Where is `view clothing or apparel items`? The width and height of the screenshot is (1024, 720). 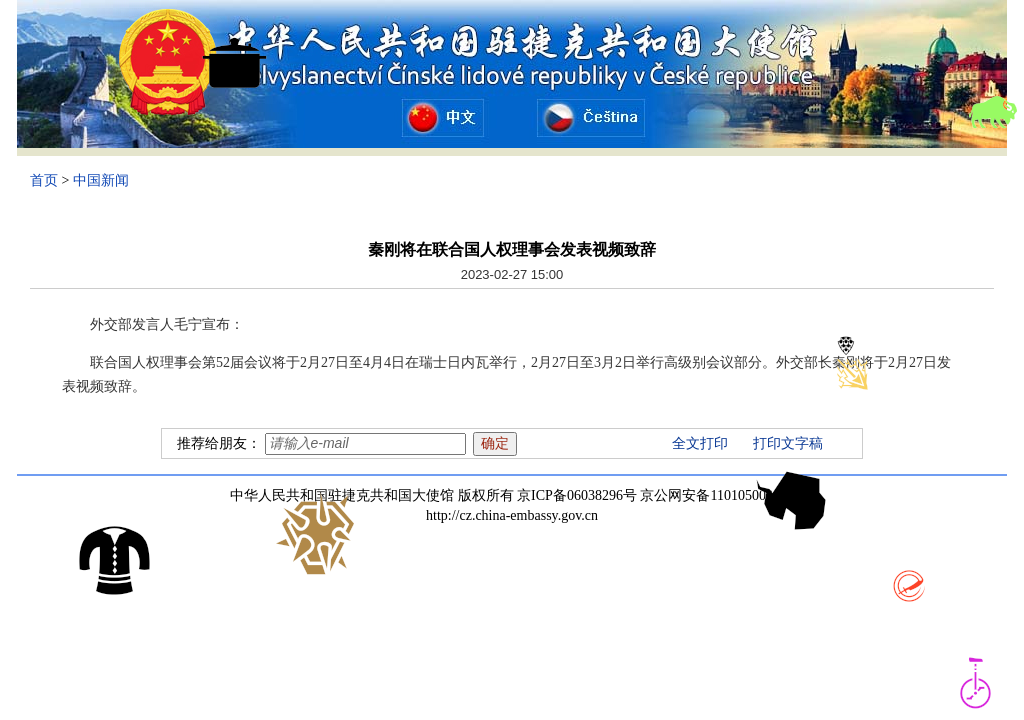 view clothing or apparel items is located at coordinates (114, 560).